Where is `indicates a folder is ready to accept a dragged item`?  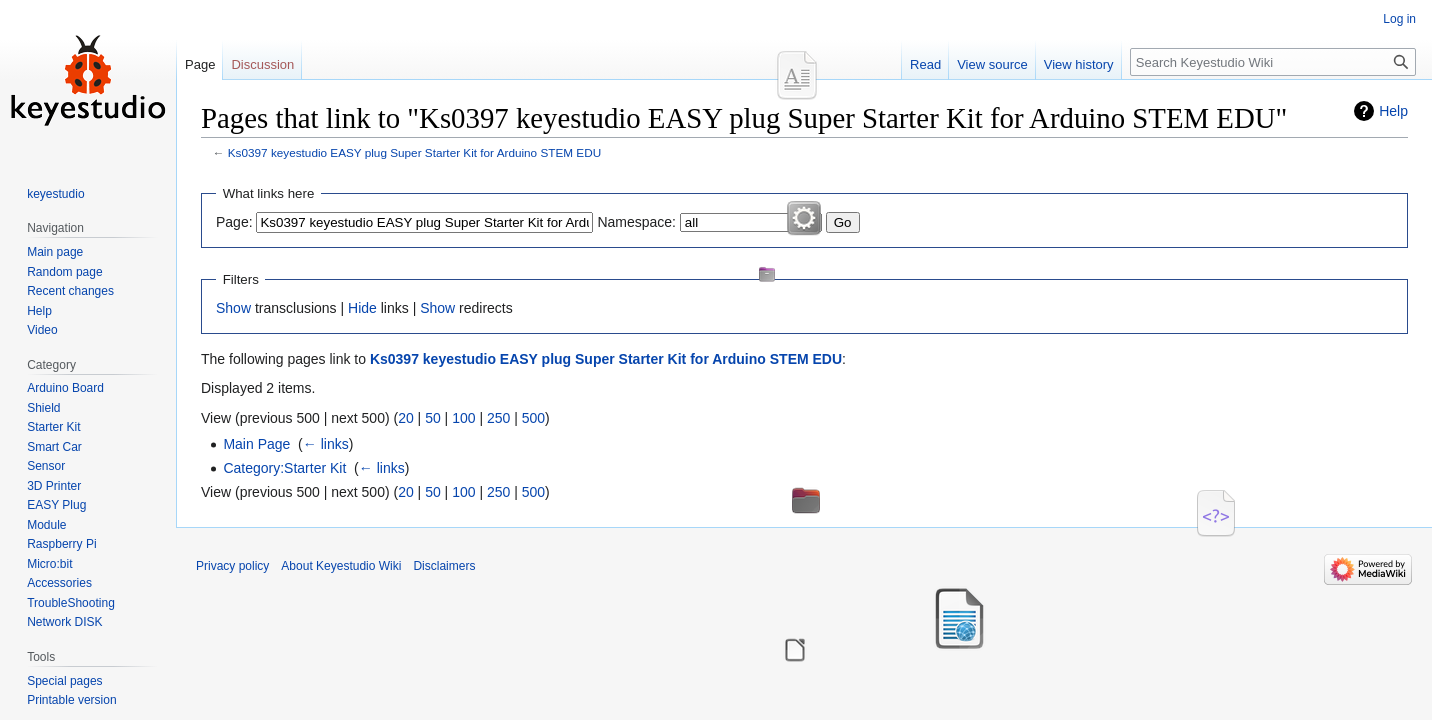
indicates a folder is ready to accept a dragged item is located at coordinates (806, 500).